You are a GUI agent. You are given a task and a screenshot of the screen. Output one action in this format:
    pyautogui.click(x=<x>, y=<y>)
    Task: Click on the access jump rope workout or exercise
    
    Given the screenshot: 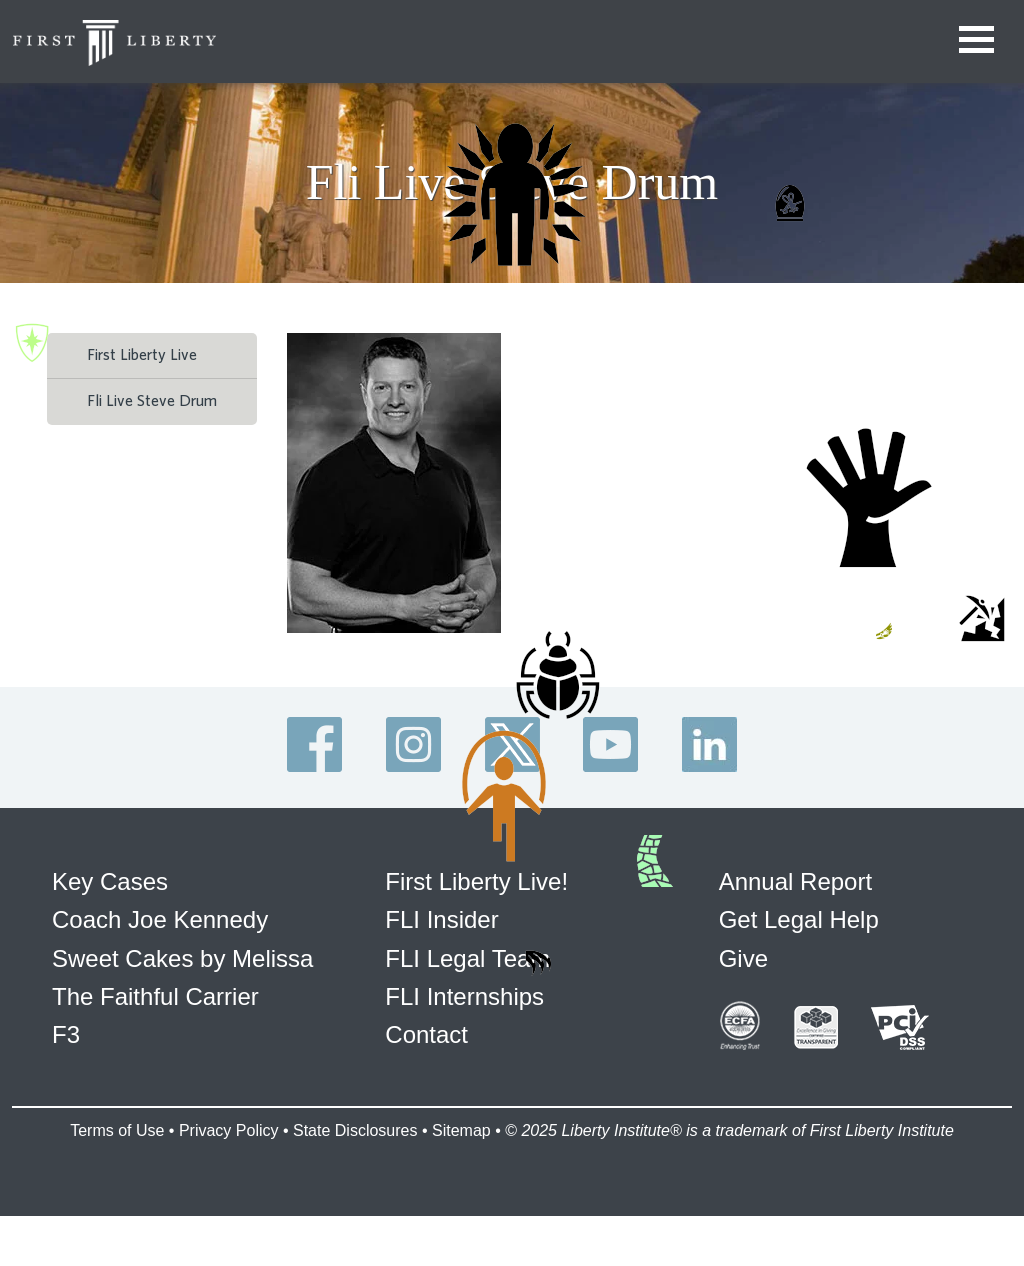 What is the action you would take?
    pyautogui.click(x=504, y=796)
    